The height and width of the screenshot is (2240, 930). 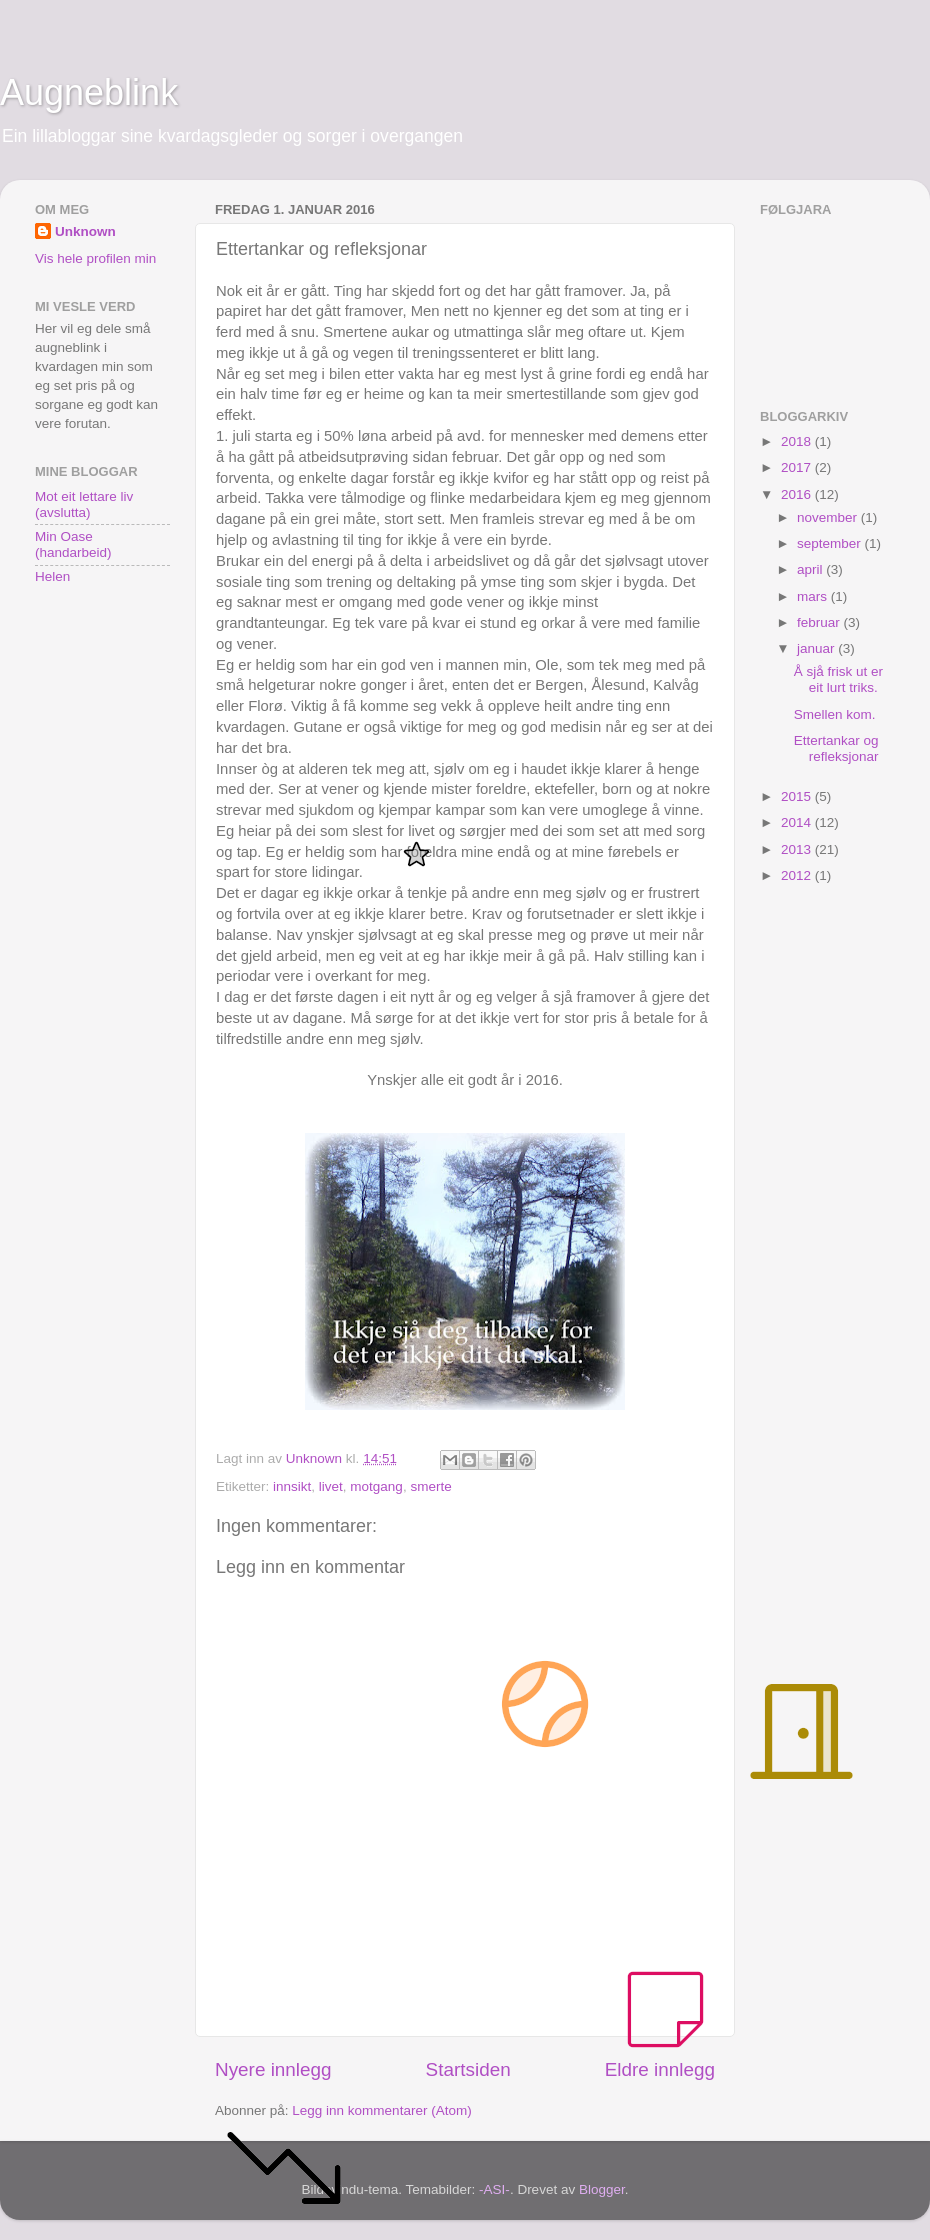 What do you see at coordinates (665, 2009) in the screenshot?
I see `create a new note` at bounding box center [665, 2009].